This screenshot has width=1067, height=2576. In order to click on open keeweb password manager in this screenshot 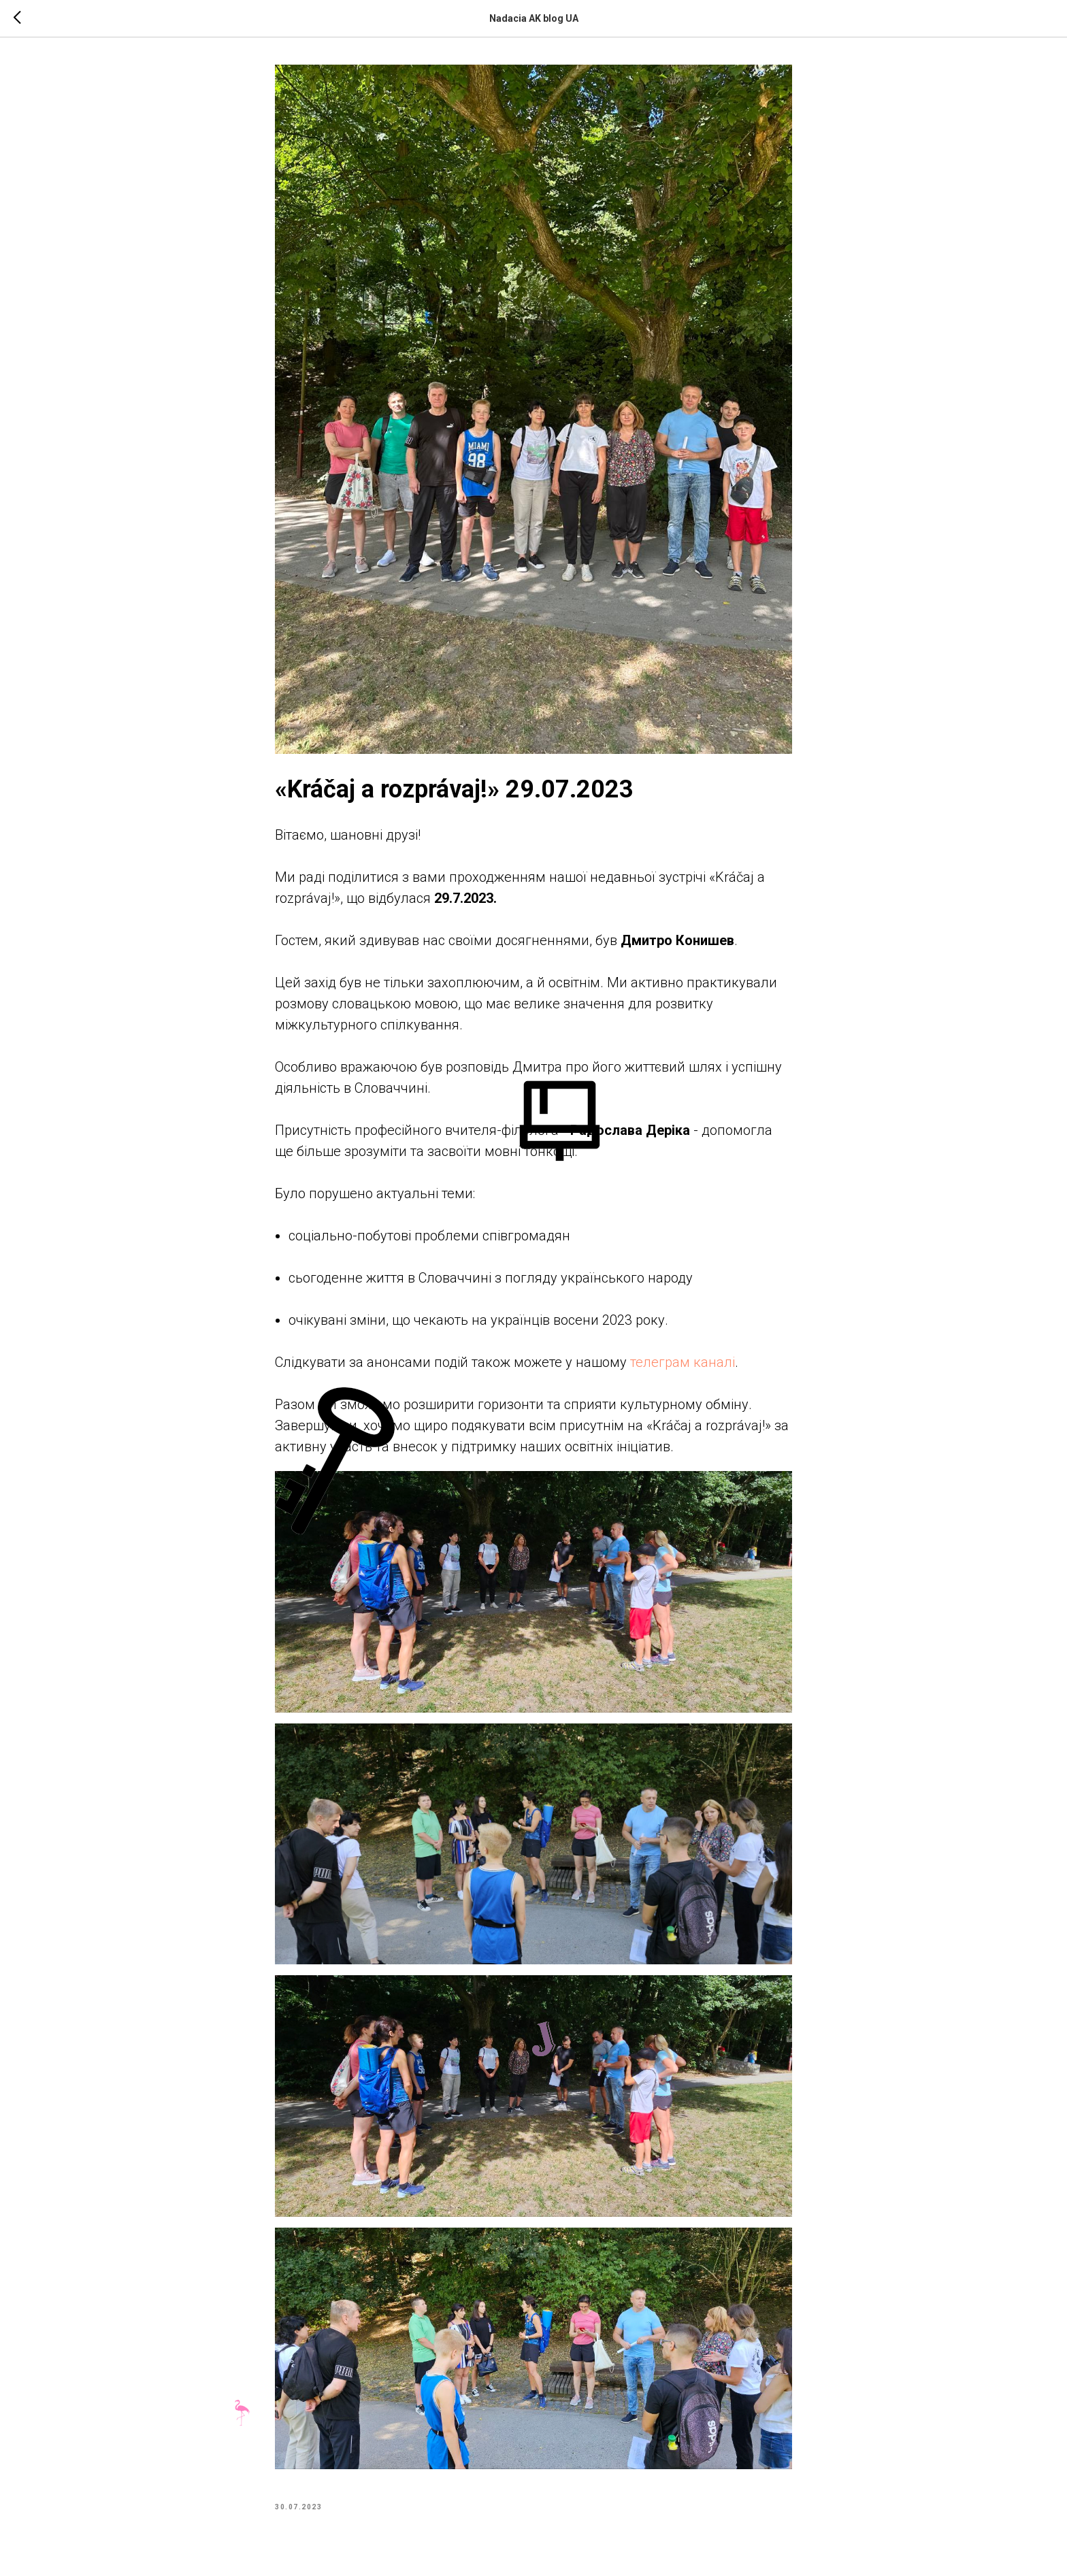, I will do `click(335, 1461)`.